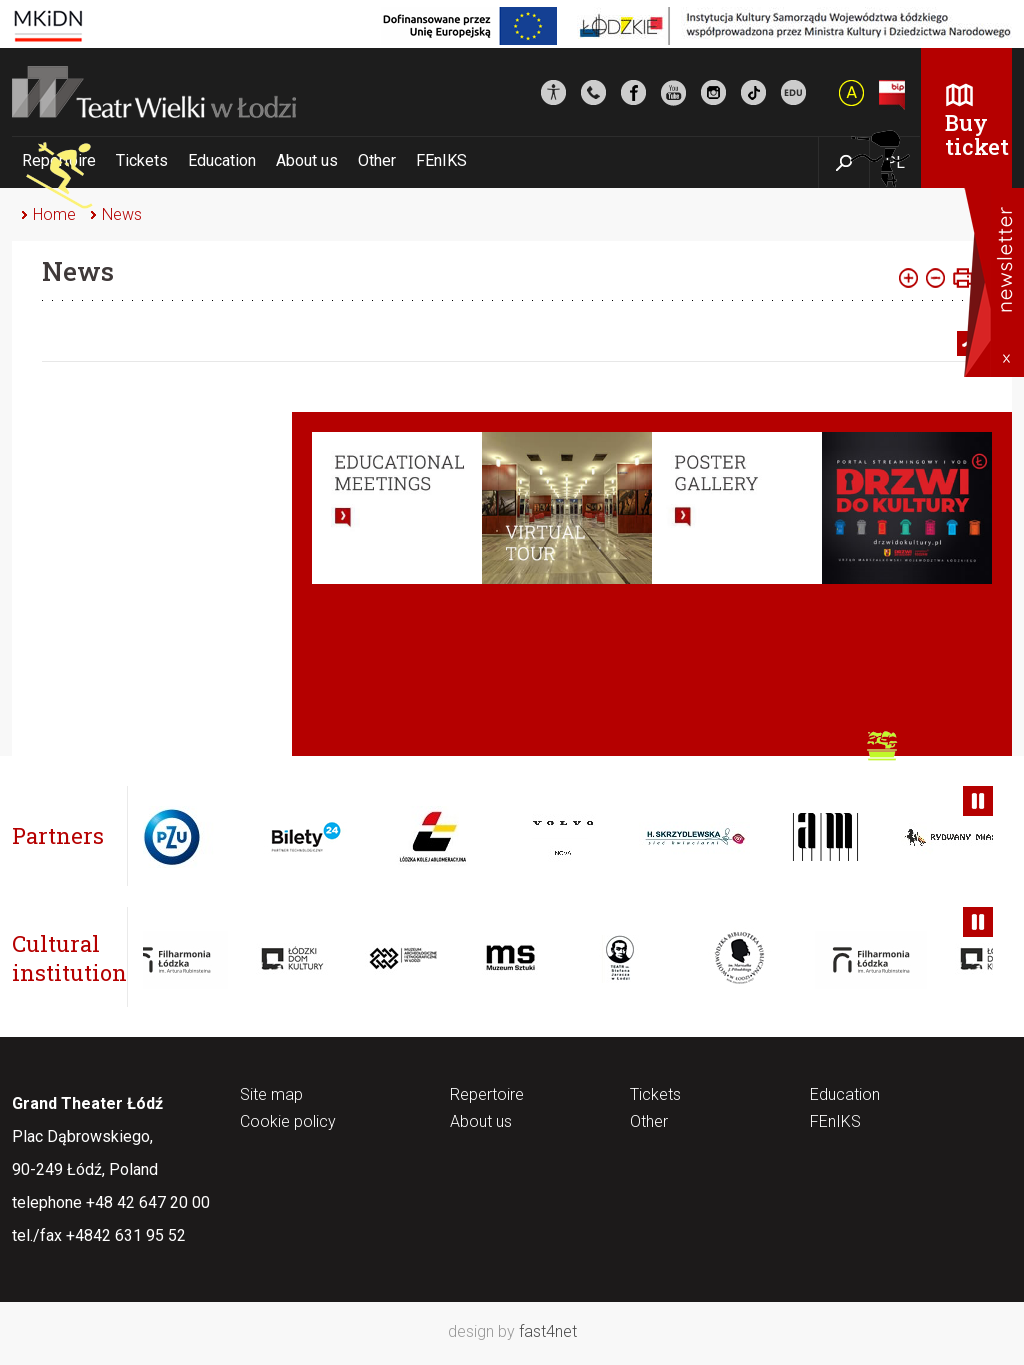 The width and height of the screenshot is (1024, 1365). What do you see at coordinates (880, 159) in the screenshot?
I see `access boat engine controls or settings` at bounding box center [880, 159].